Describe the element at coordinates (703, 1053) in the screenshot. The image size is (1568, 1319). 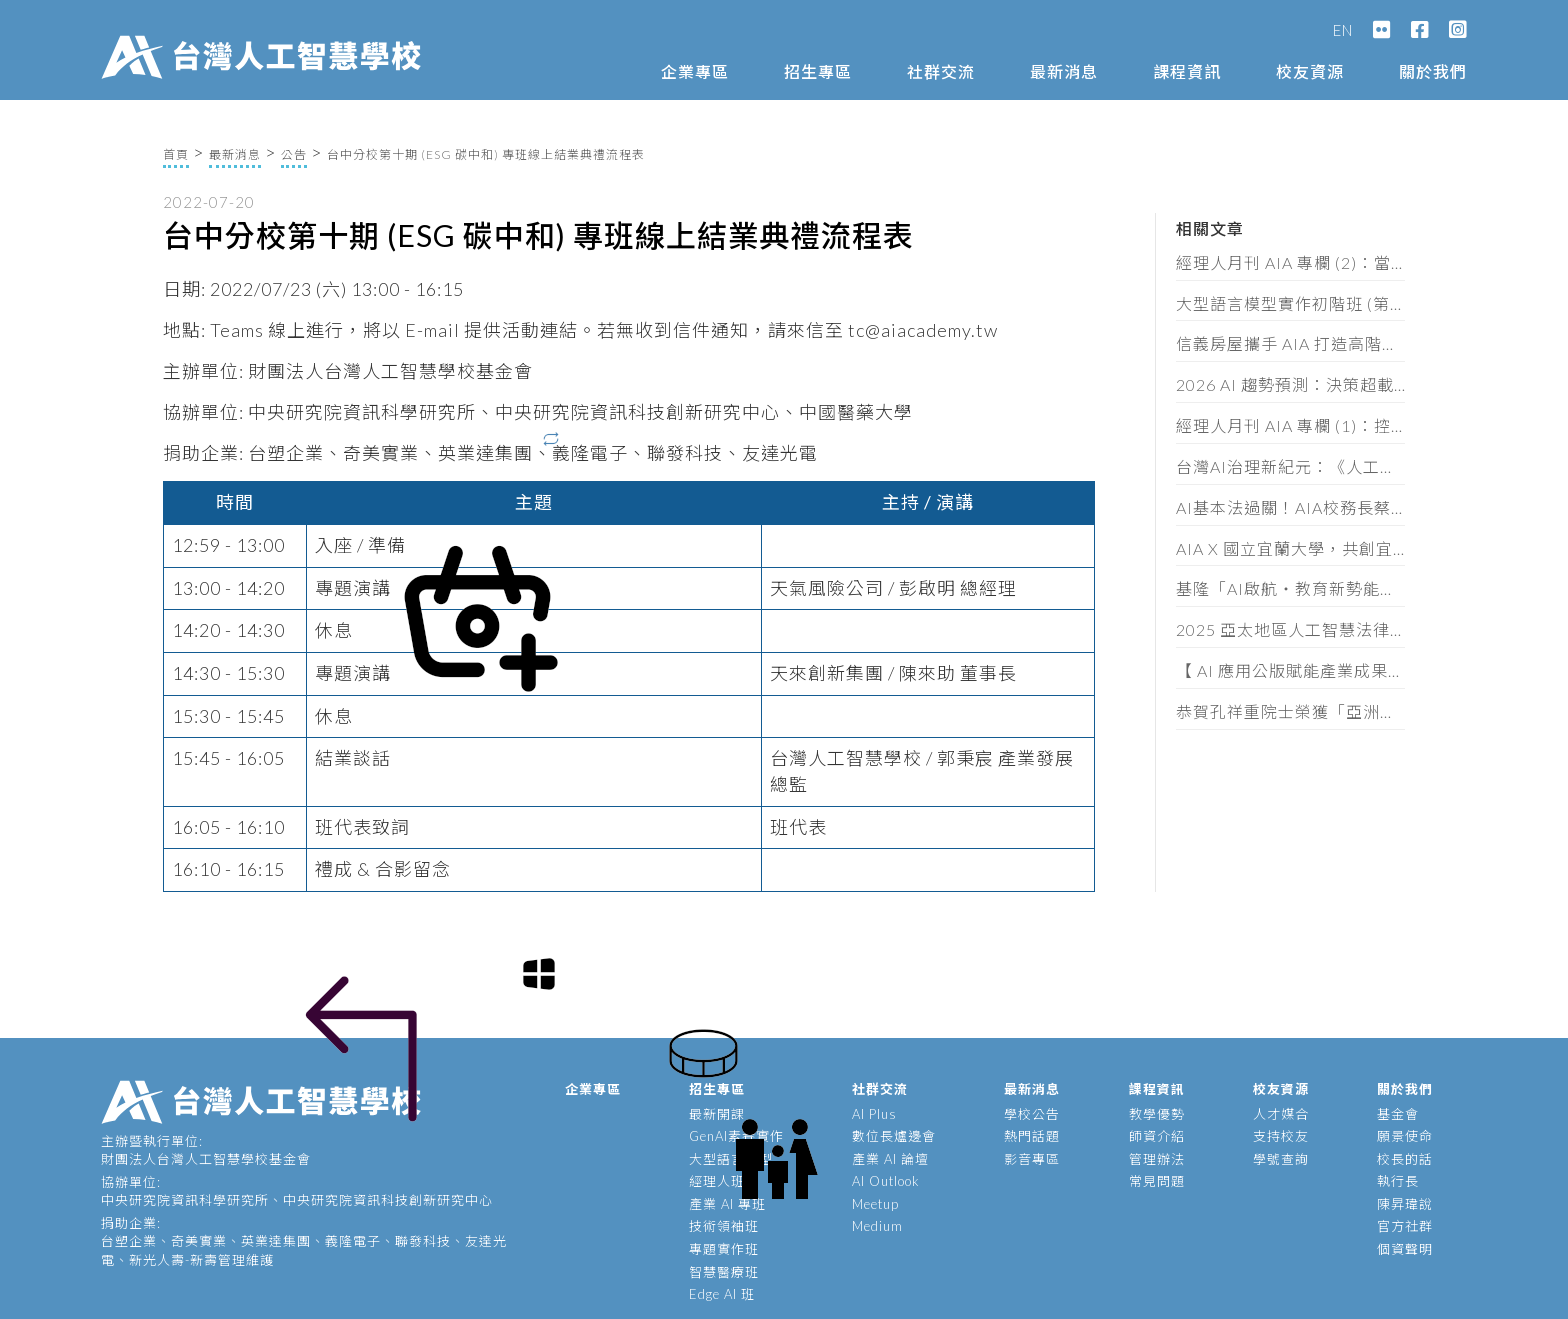
I see `view your coin balance or currency` at that location.